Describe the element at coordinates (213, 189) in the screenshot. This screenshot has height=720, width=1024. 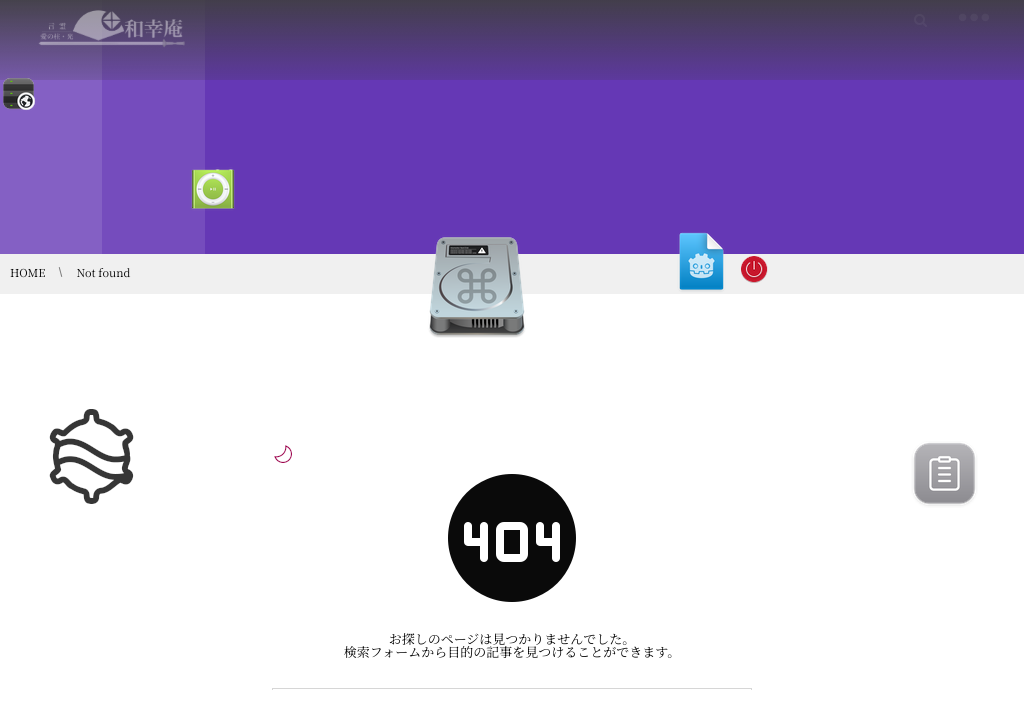
I see `iPod shuffle device connected` at that location.